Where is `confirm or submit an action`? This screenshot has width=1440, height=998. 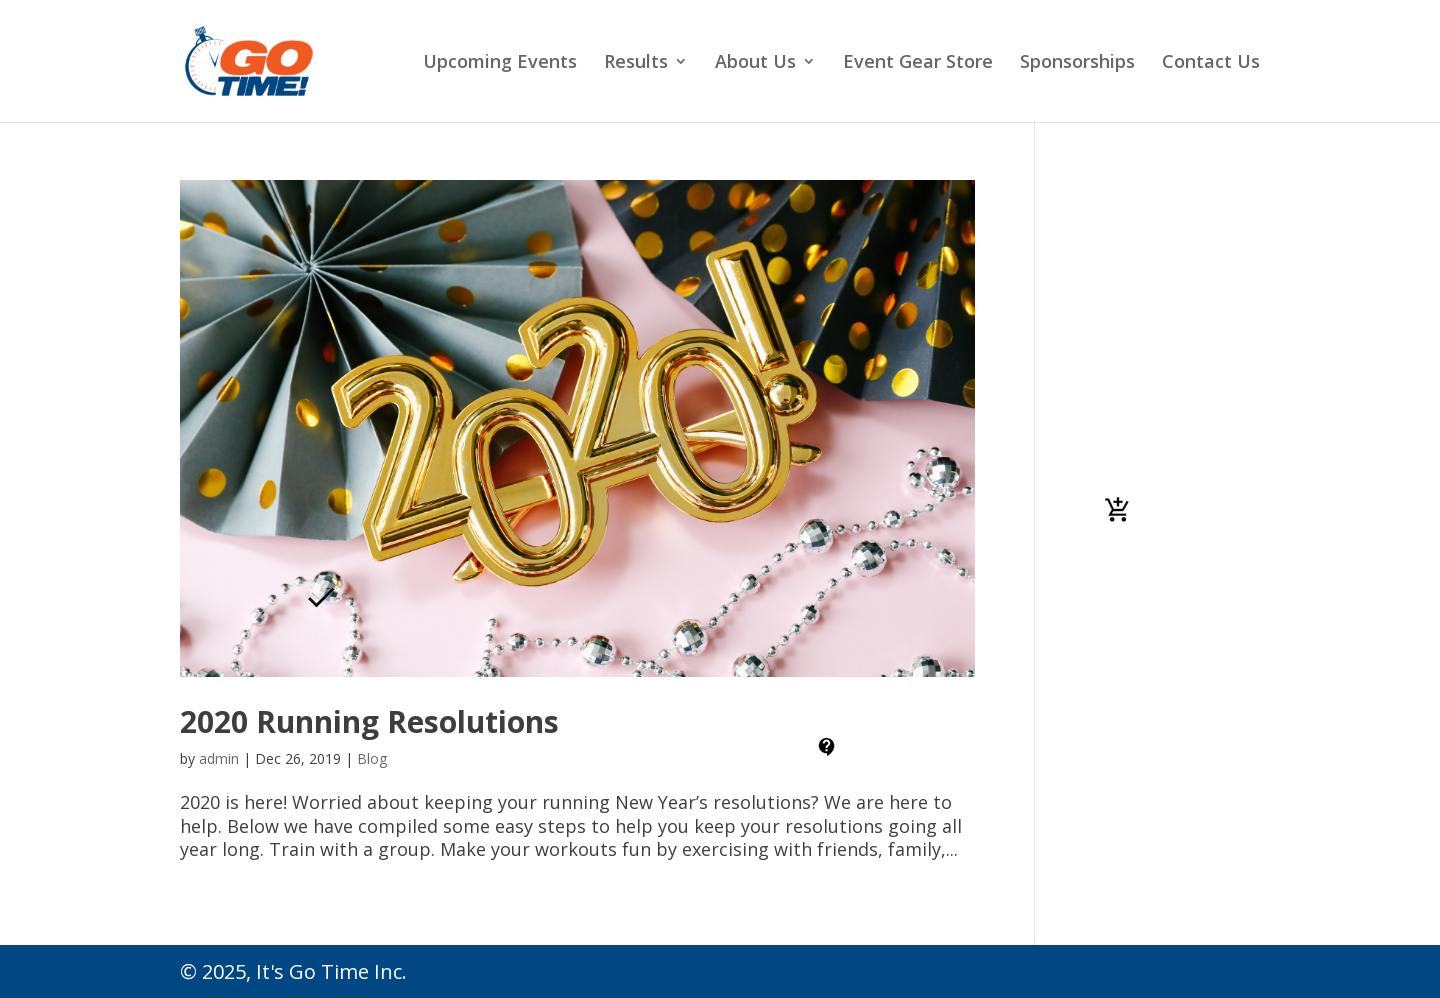
confirm or submit an action is located at coordinates (321, 597).